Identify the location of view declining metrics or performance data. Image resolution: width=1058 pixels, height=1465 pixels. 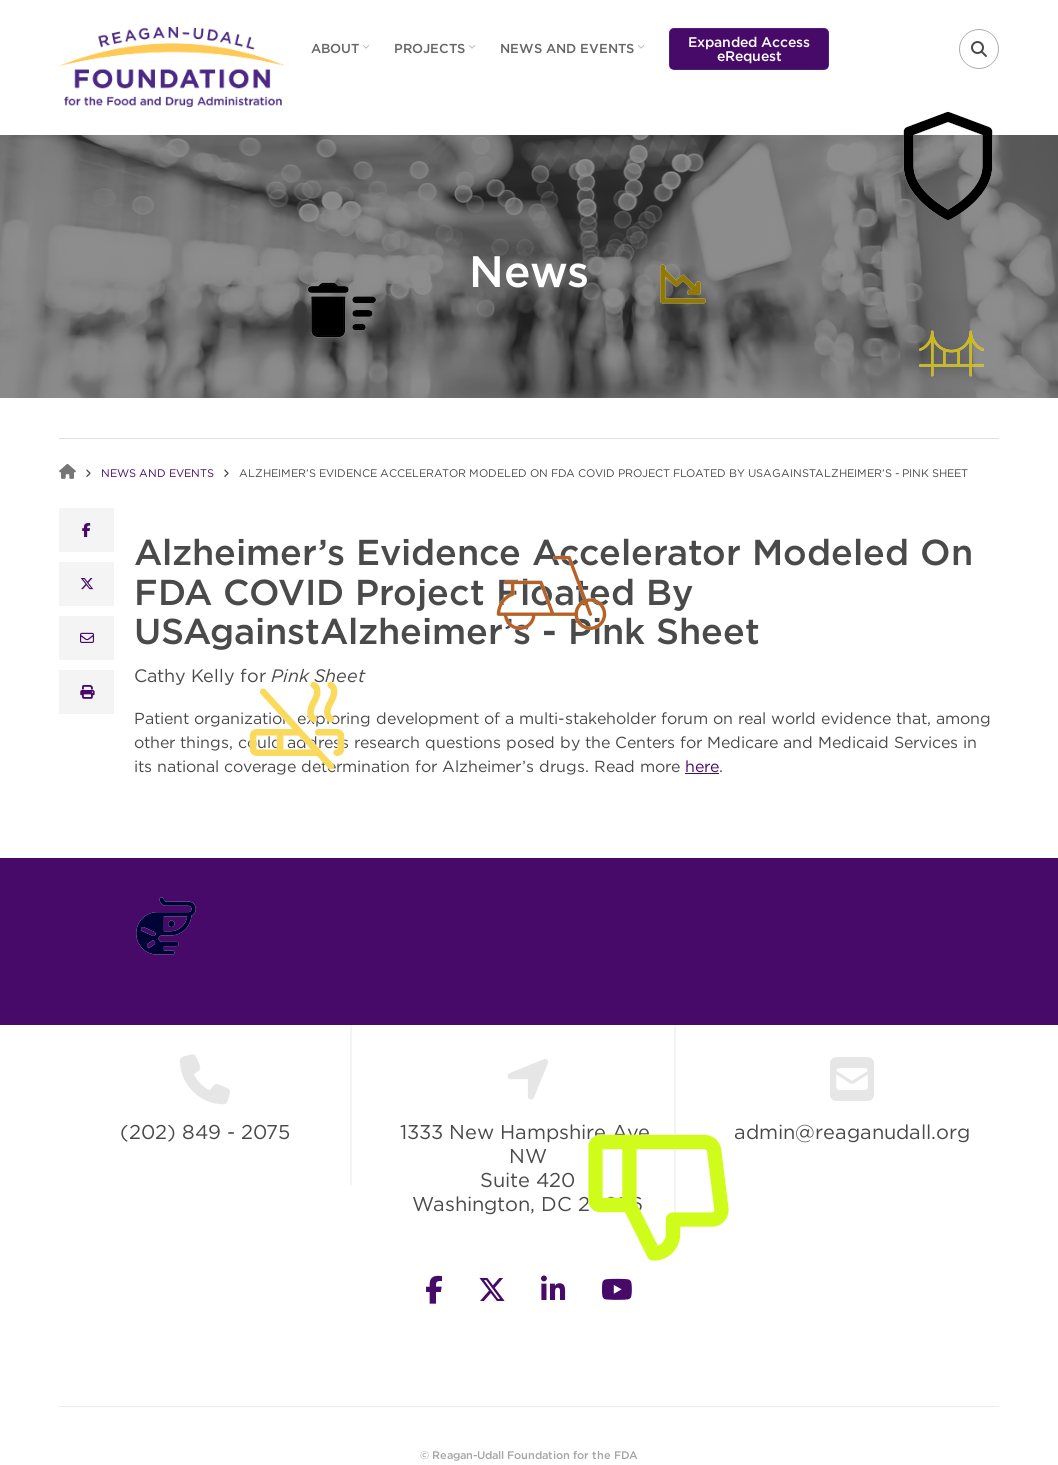
(683, 284).